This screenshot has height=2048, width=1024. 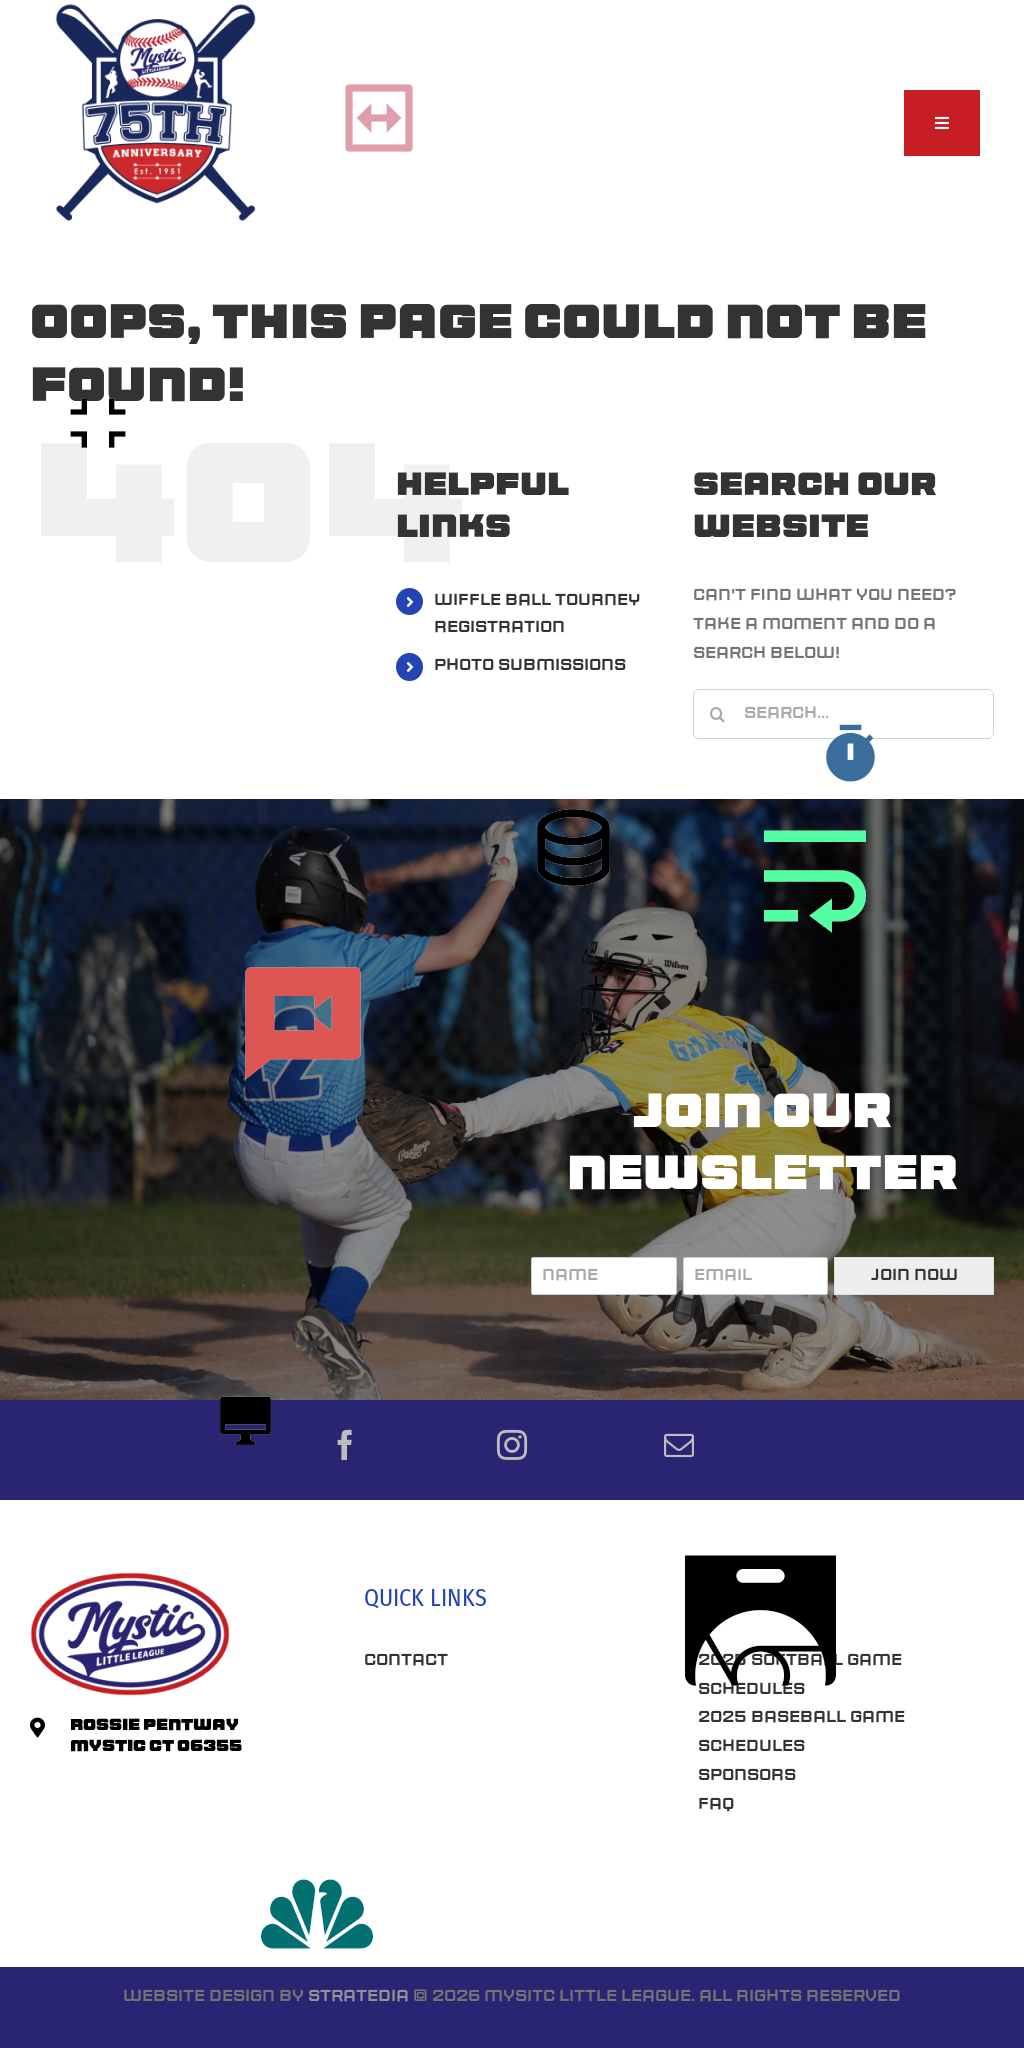 What do you see at coordinates (850, 754) in the screenshot?
I see `start or set a timer` at bounding box center [850, 754].